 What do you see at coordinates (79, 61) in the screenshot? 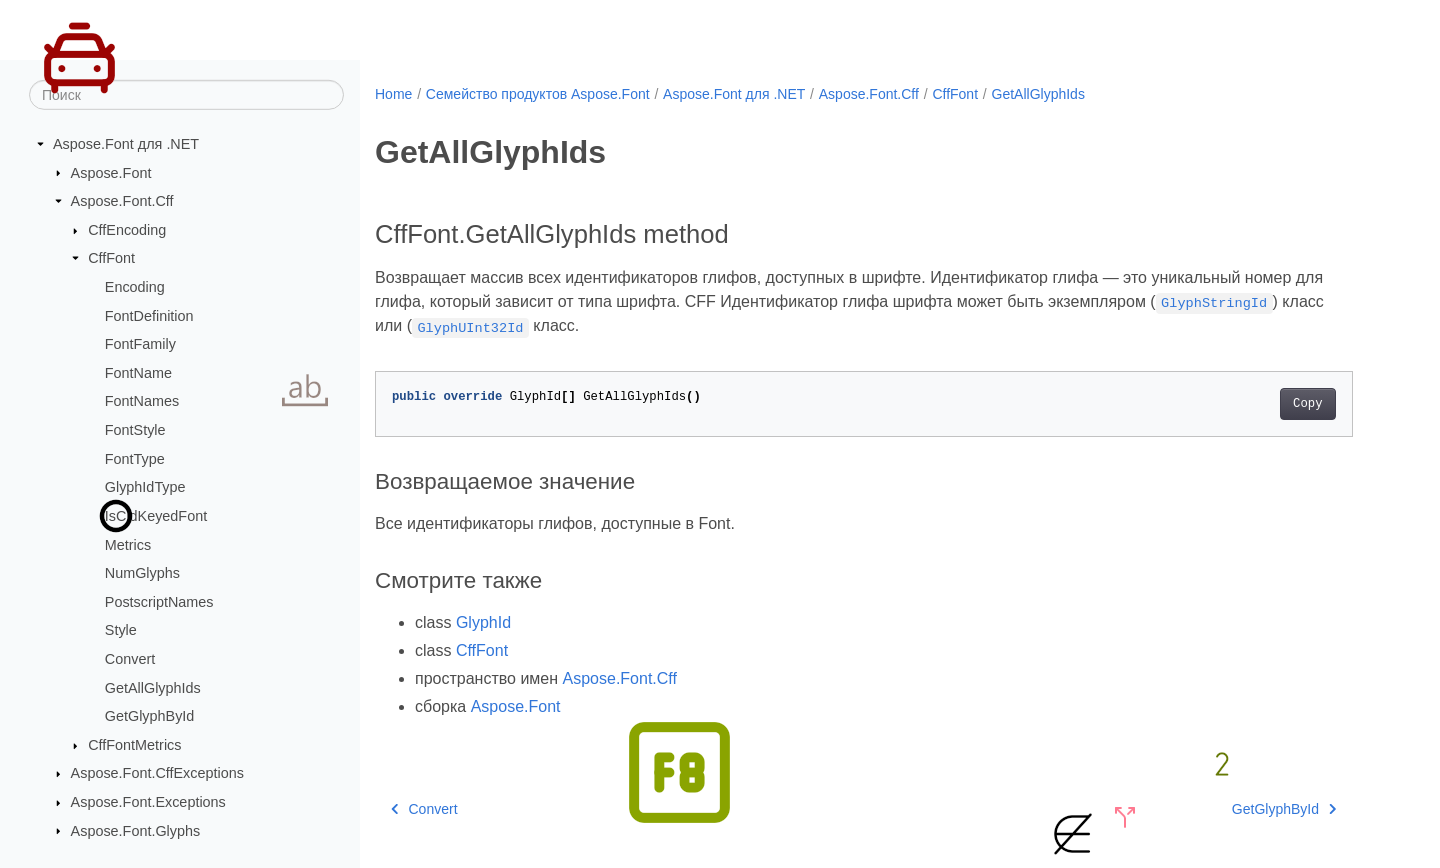
I see `request a taxi or cab ride` at bounding box center [79, 61].